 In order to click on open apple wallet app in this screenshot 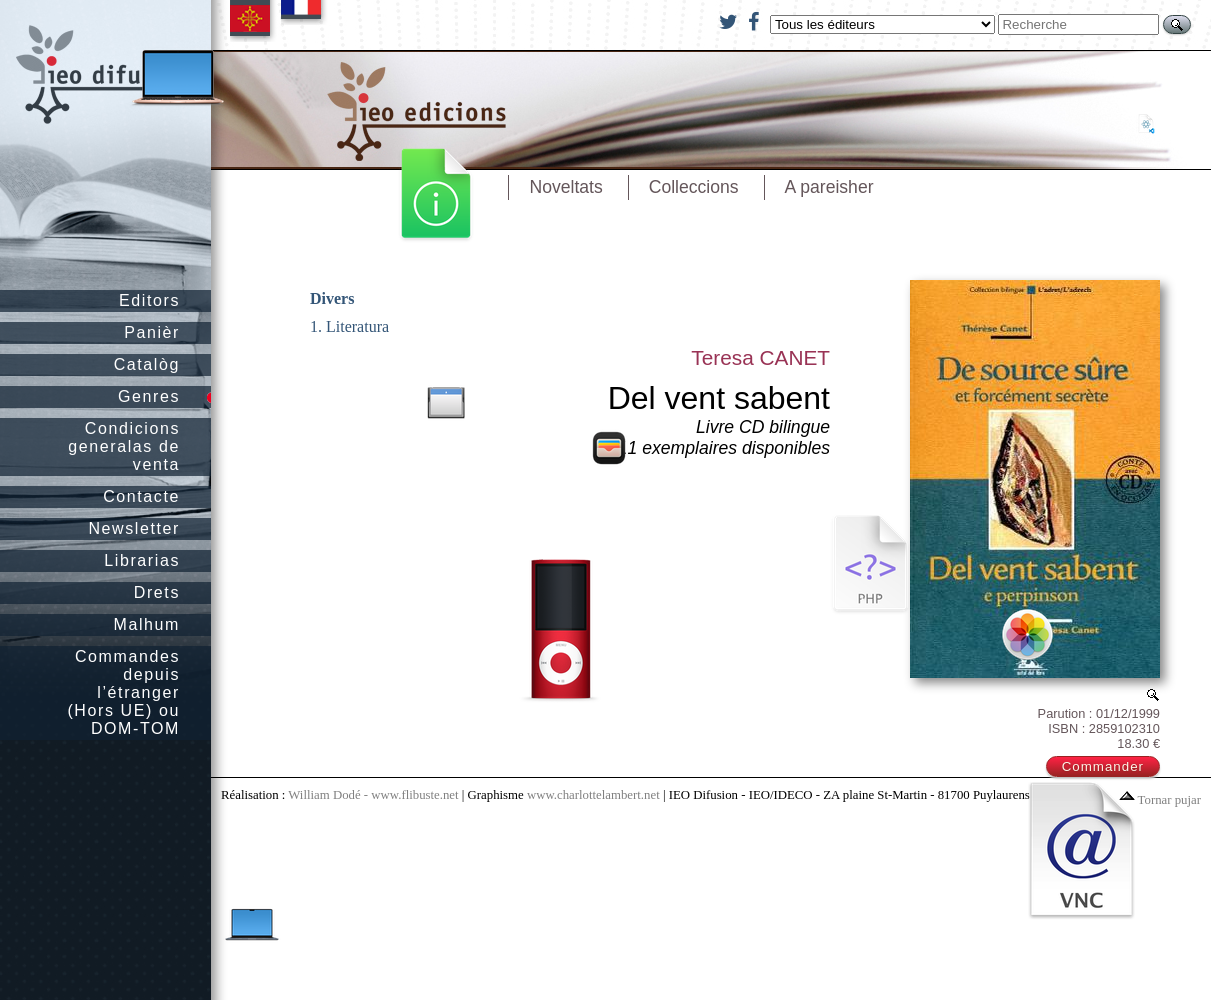, I will do `click(609, 448)`.